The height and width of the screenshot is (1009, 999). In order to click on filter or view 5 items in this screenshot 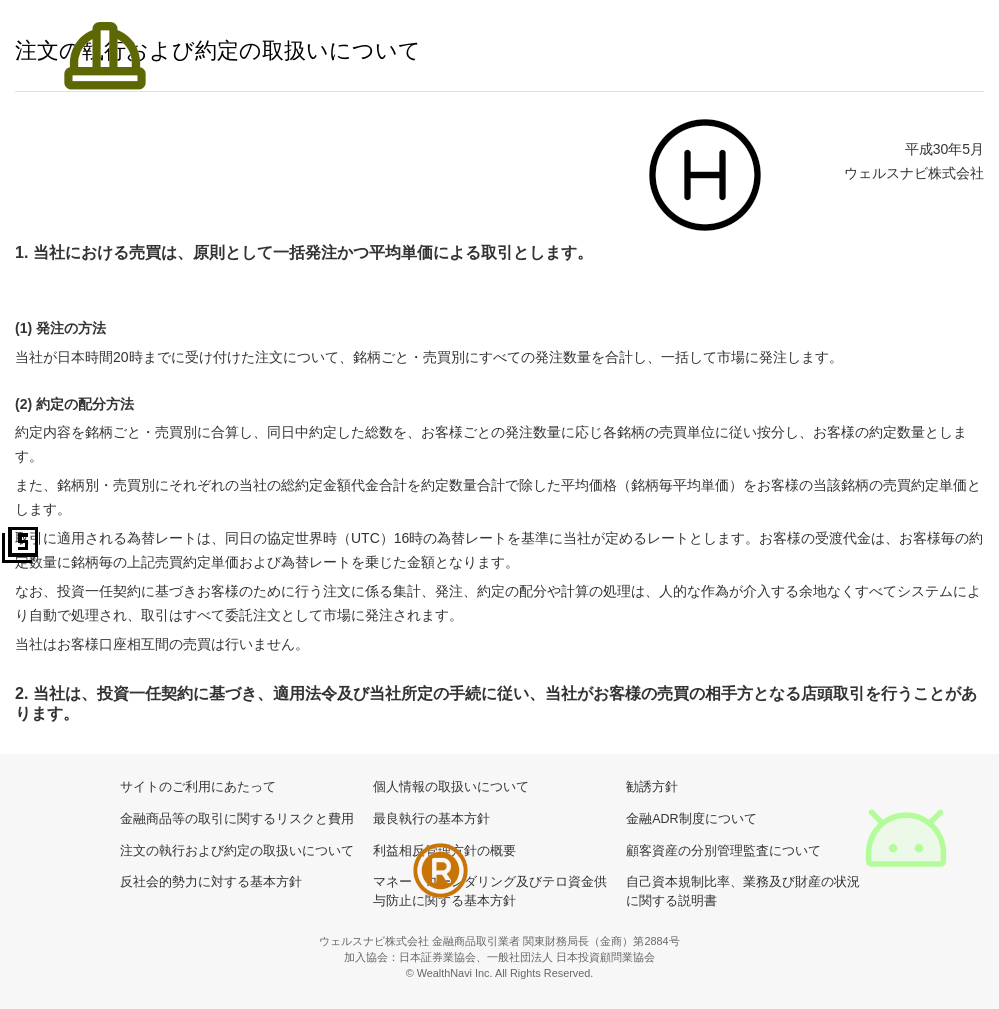, I will do `click(20, 545)`.